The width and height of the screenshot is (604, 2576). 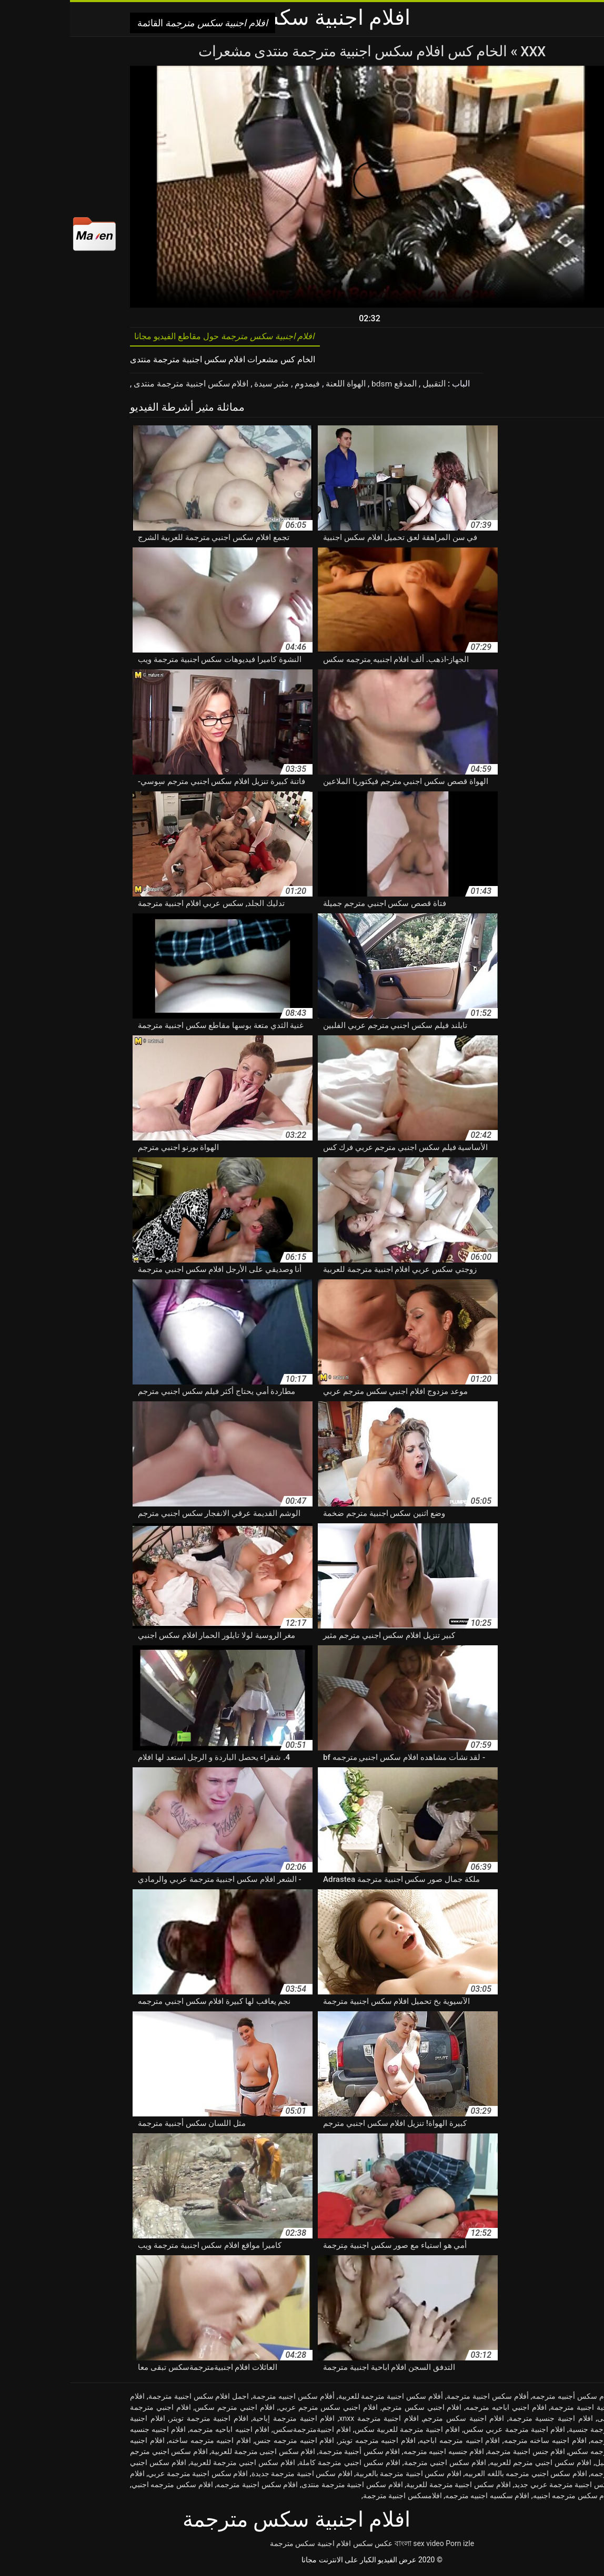 What do you see at coordinates (94, 235) in the screenshot?
I see `folder containing maven project files` at bounding box center [94, 235].